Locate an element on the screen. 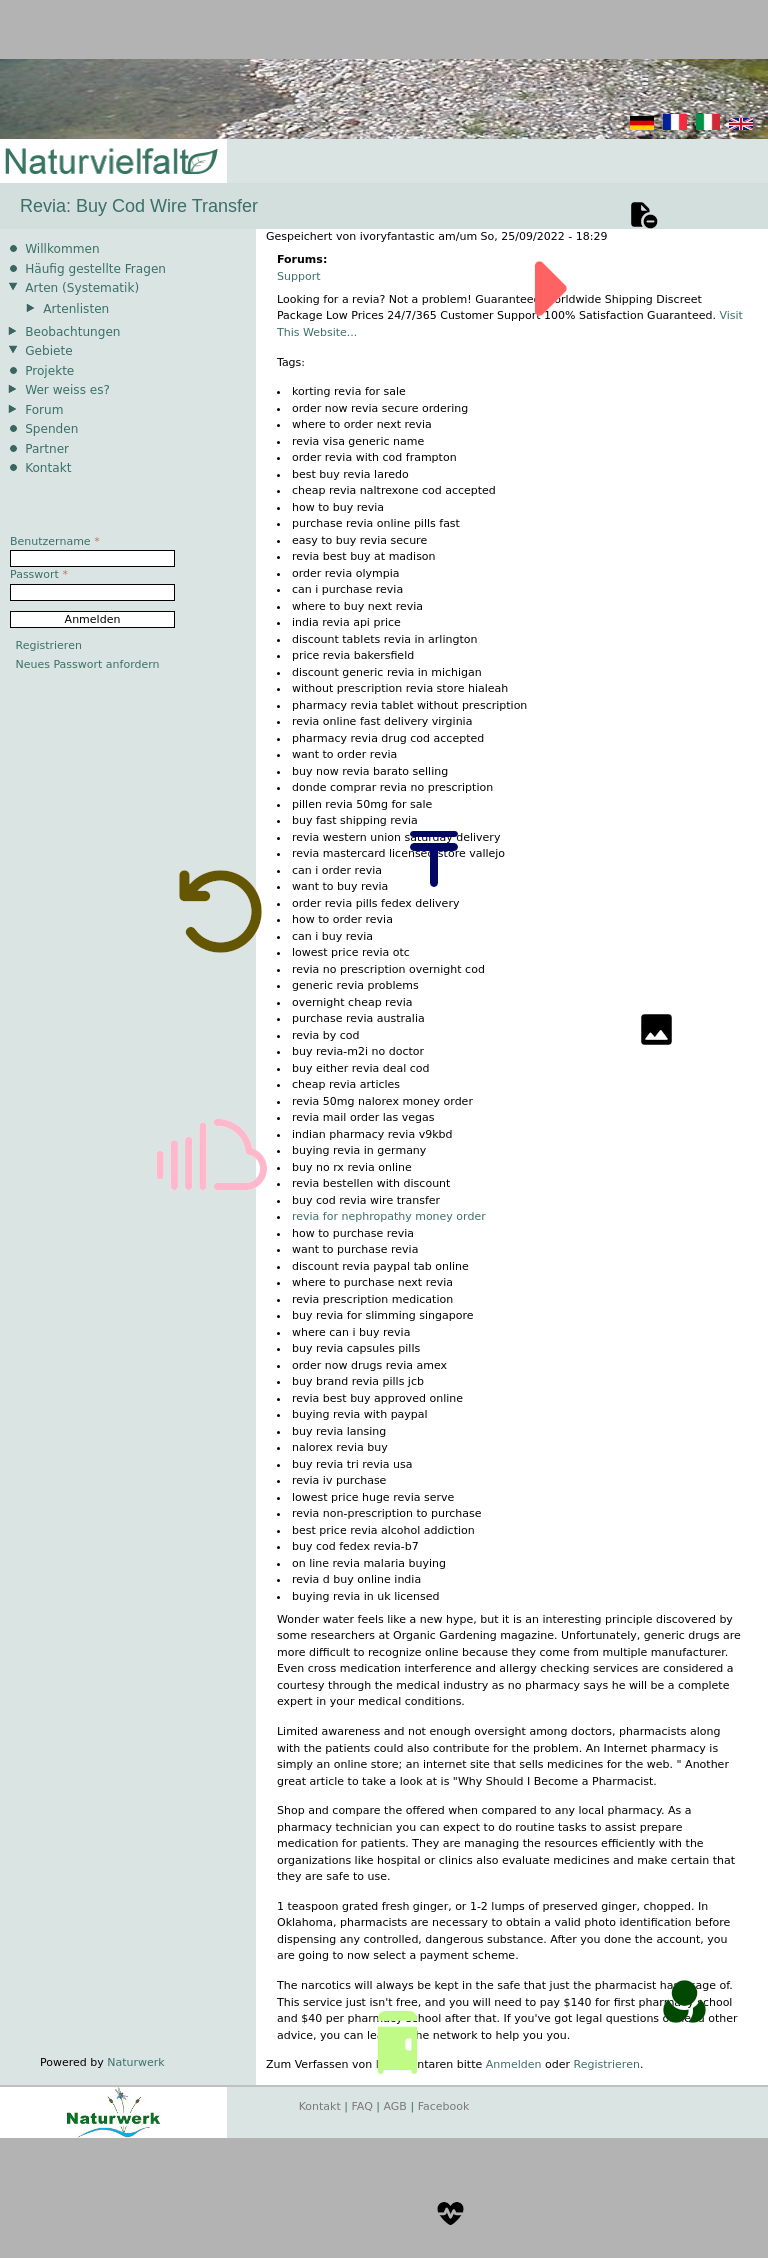 The image size is (768, 2258). remove a file from your collection is located at coordinates (643, 214).